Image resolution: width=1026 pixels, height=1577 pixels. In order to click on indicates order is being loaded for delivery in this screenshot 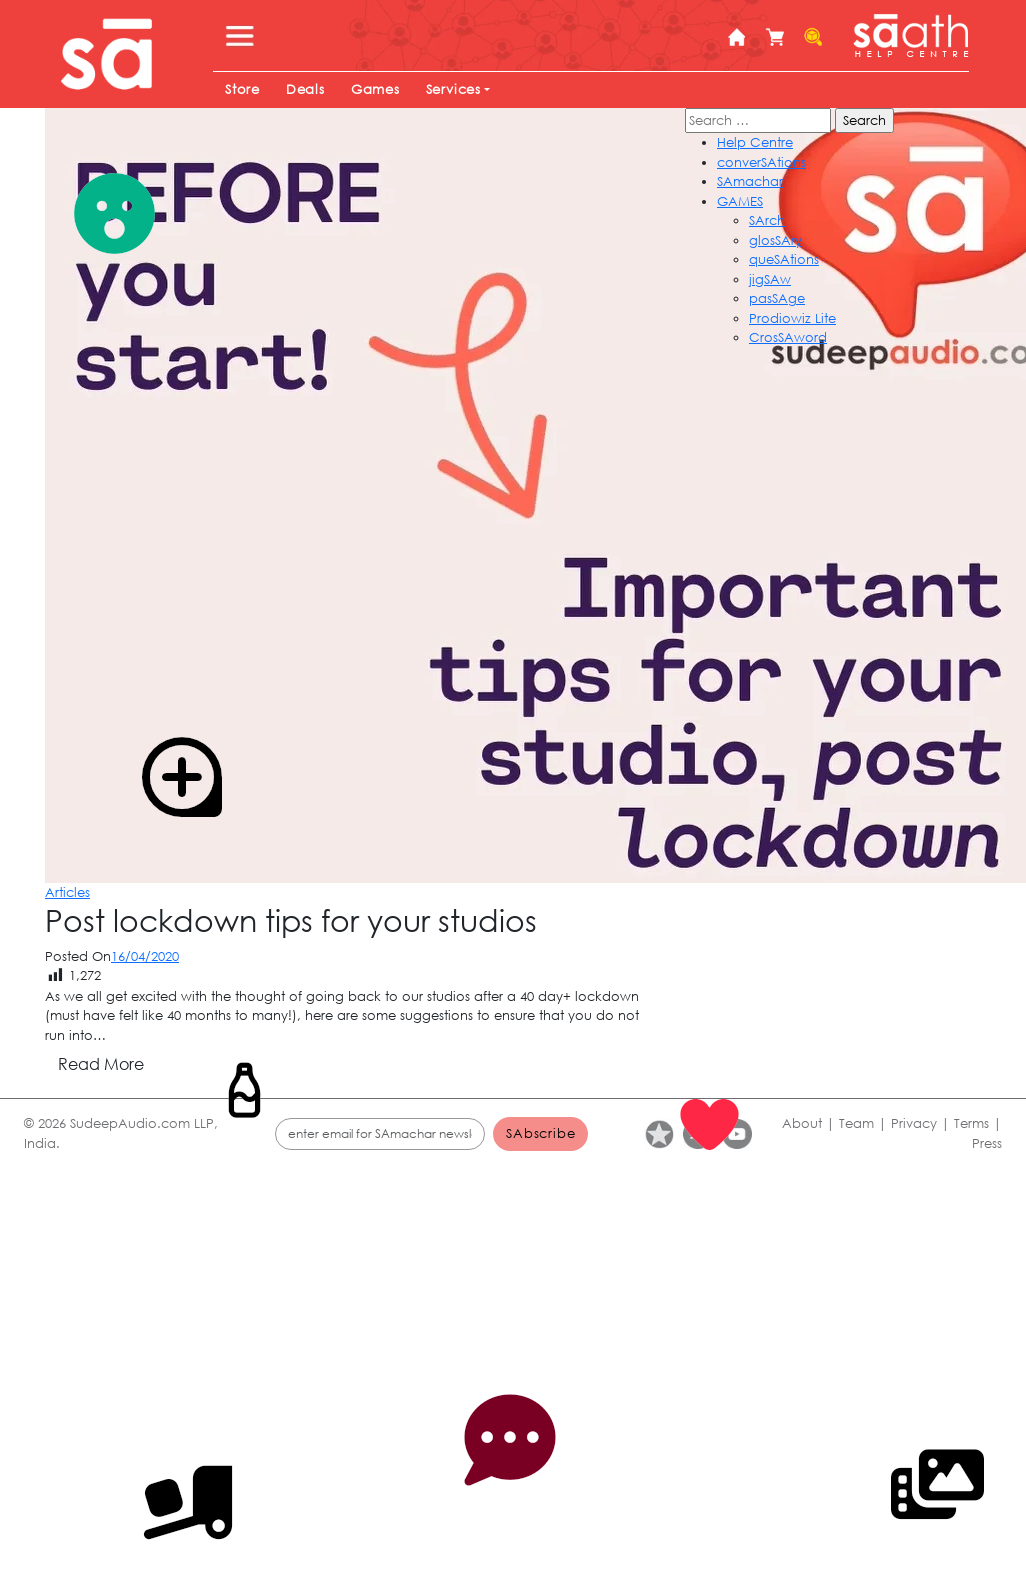, I will do `click(188, 1500)`.